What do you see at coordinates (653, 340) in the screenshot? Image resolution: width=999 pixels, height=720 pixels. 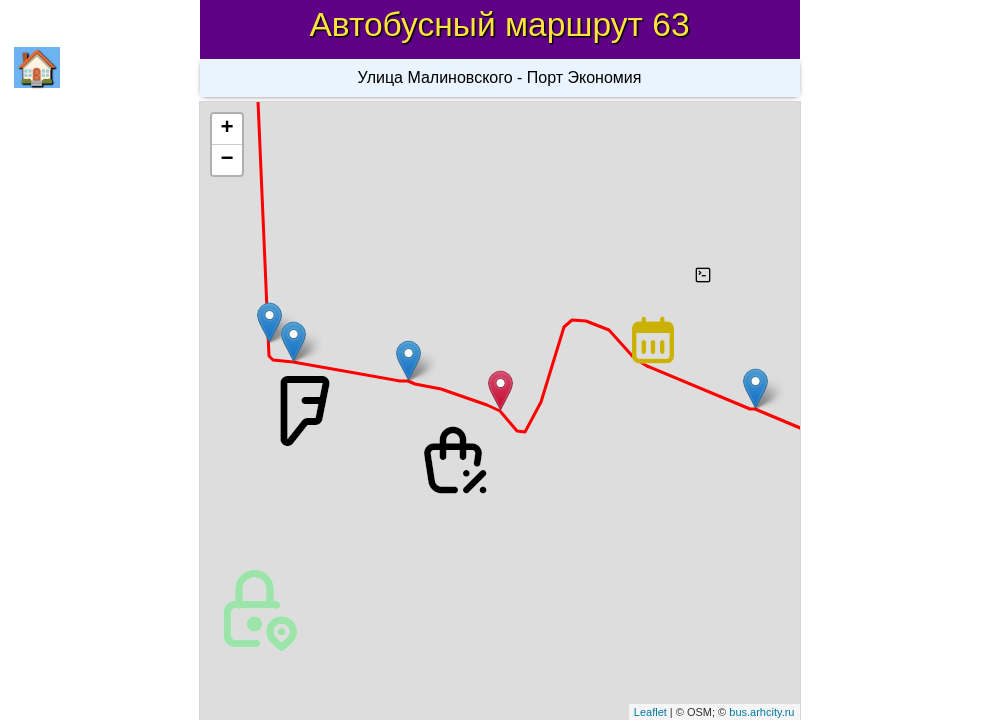 I see `view monthly calendar` at bounding box center [653, 340].